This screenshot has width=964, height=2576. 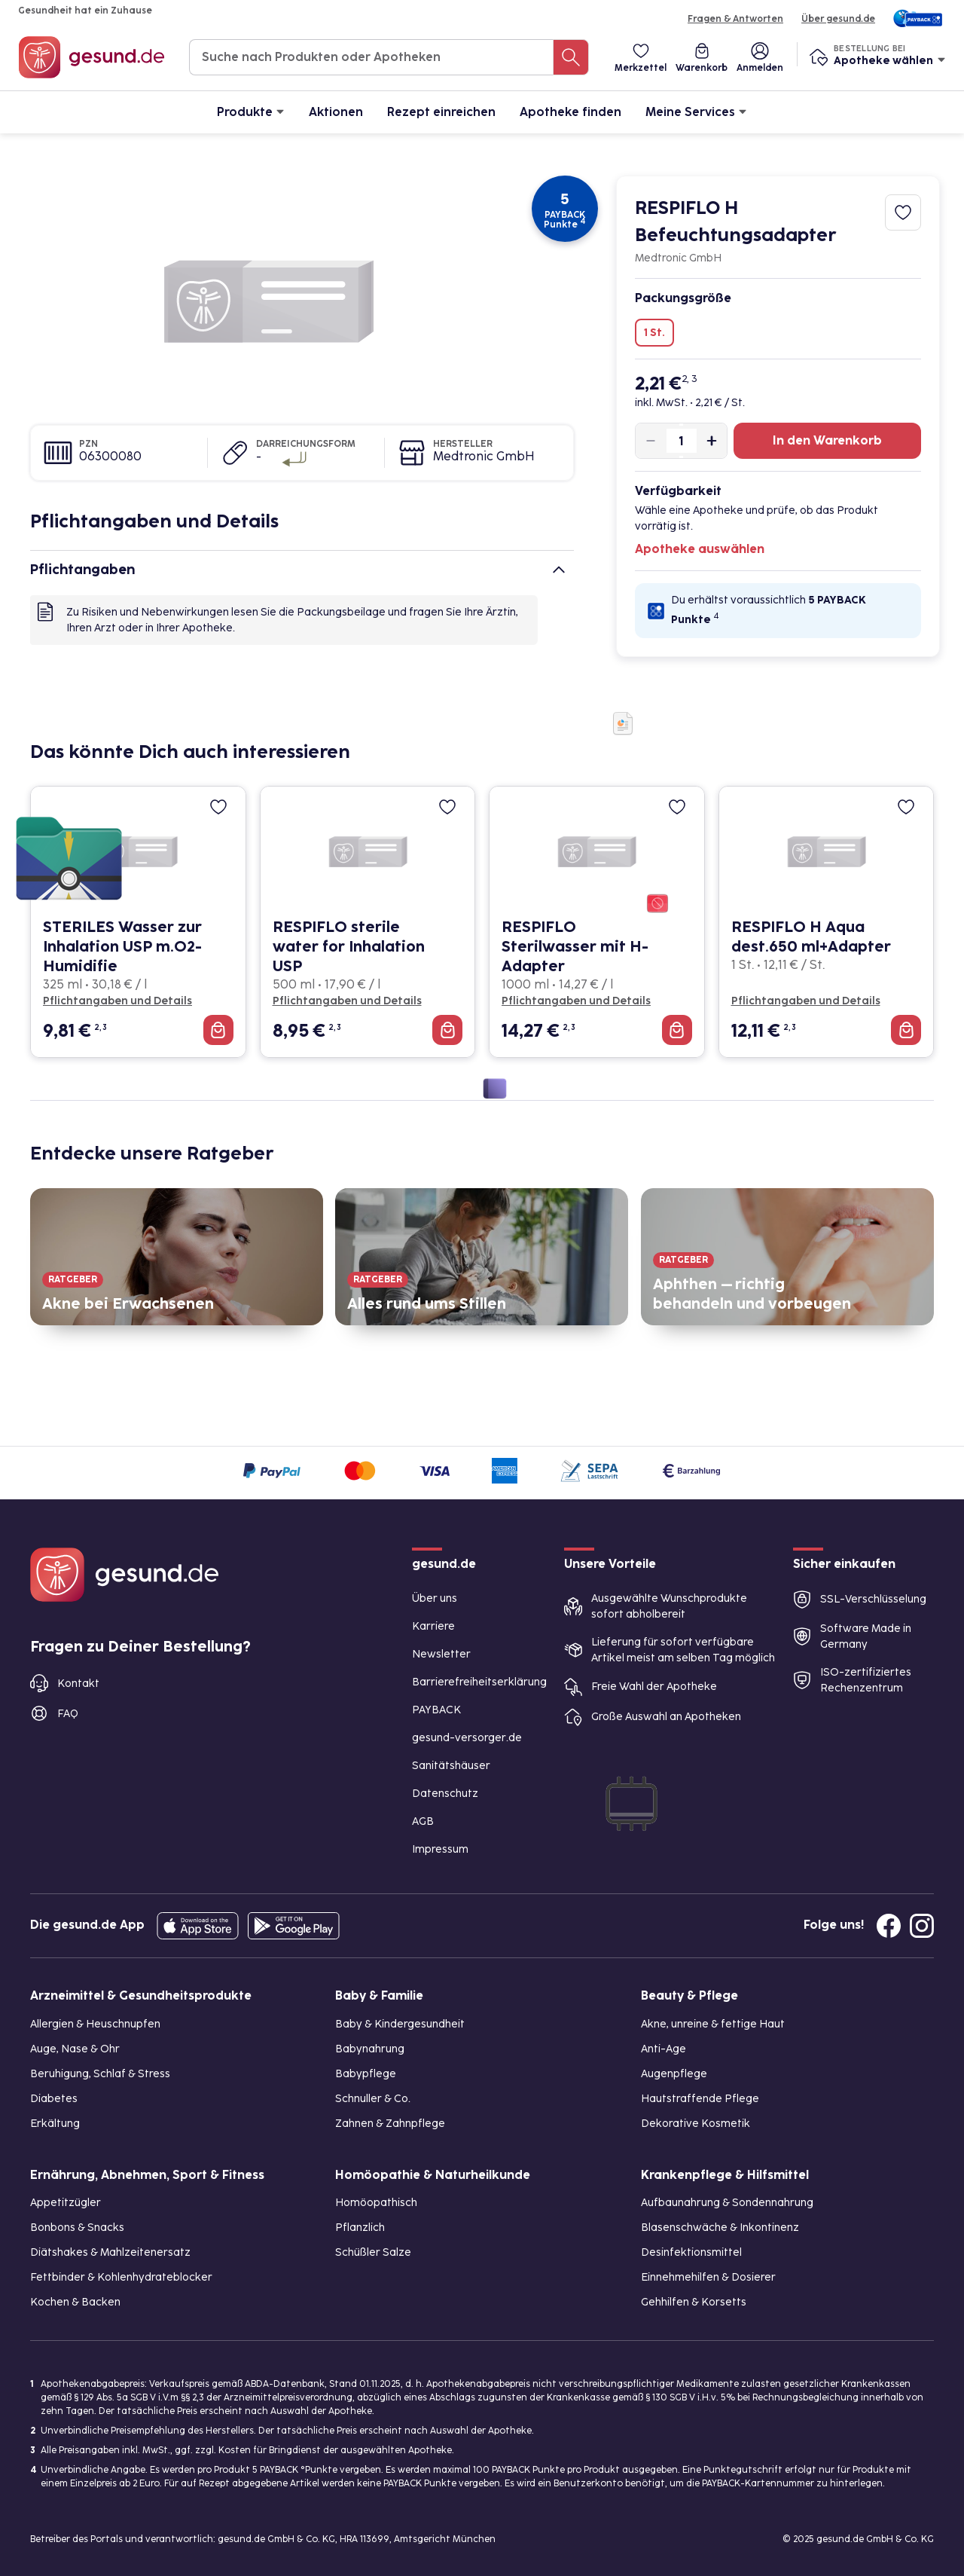 I want to click on indicates a missing or unavailable image, so click(x=657, y=903).